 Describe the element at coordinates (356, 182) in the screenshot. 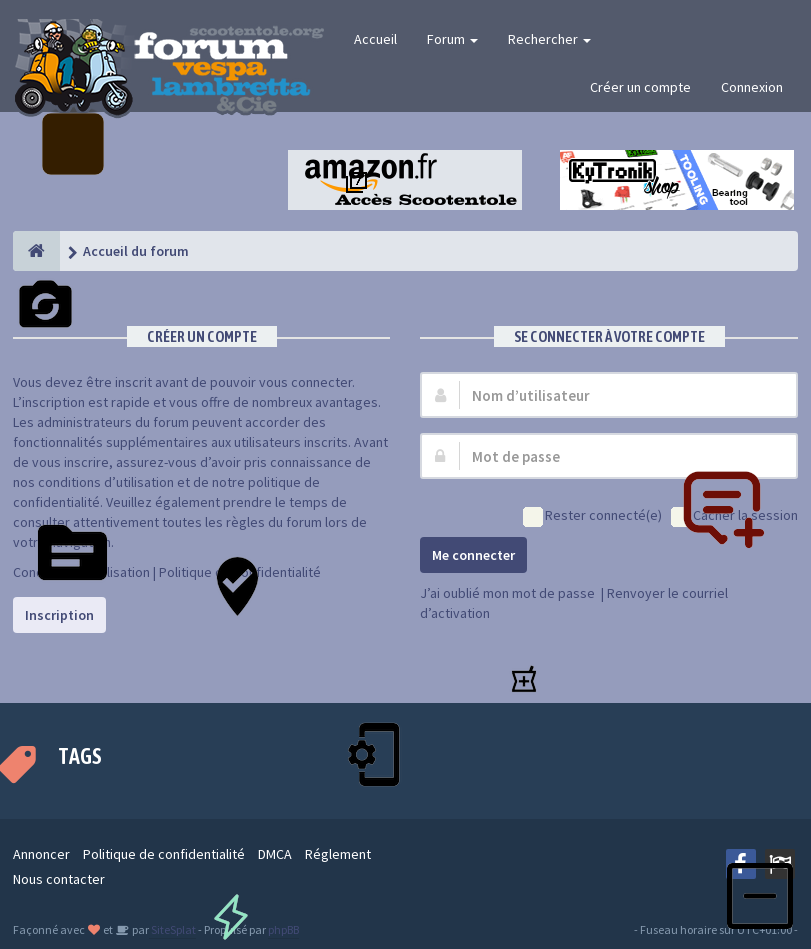

I see `indicates item 7 in a numbered series or filter` at that location.